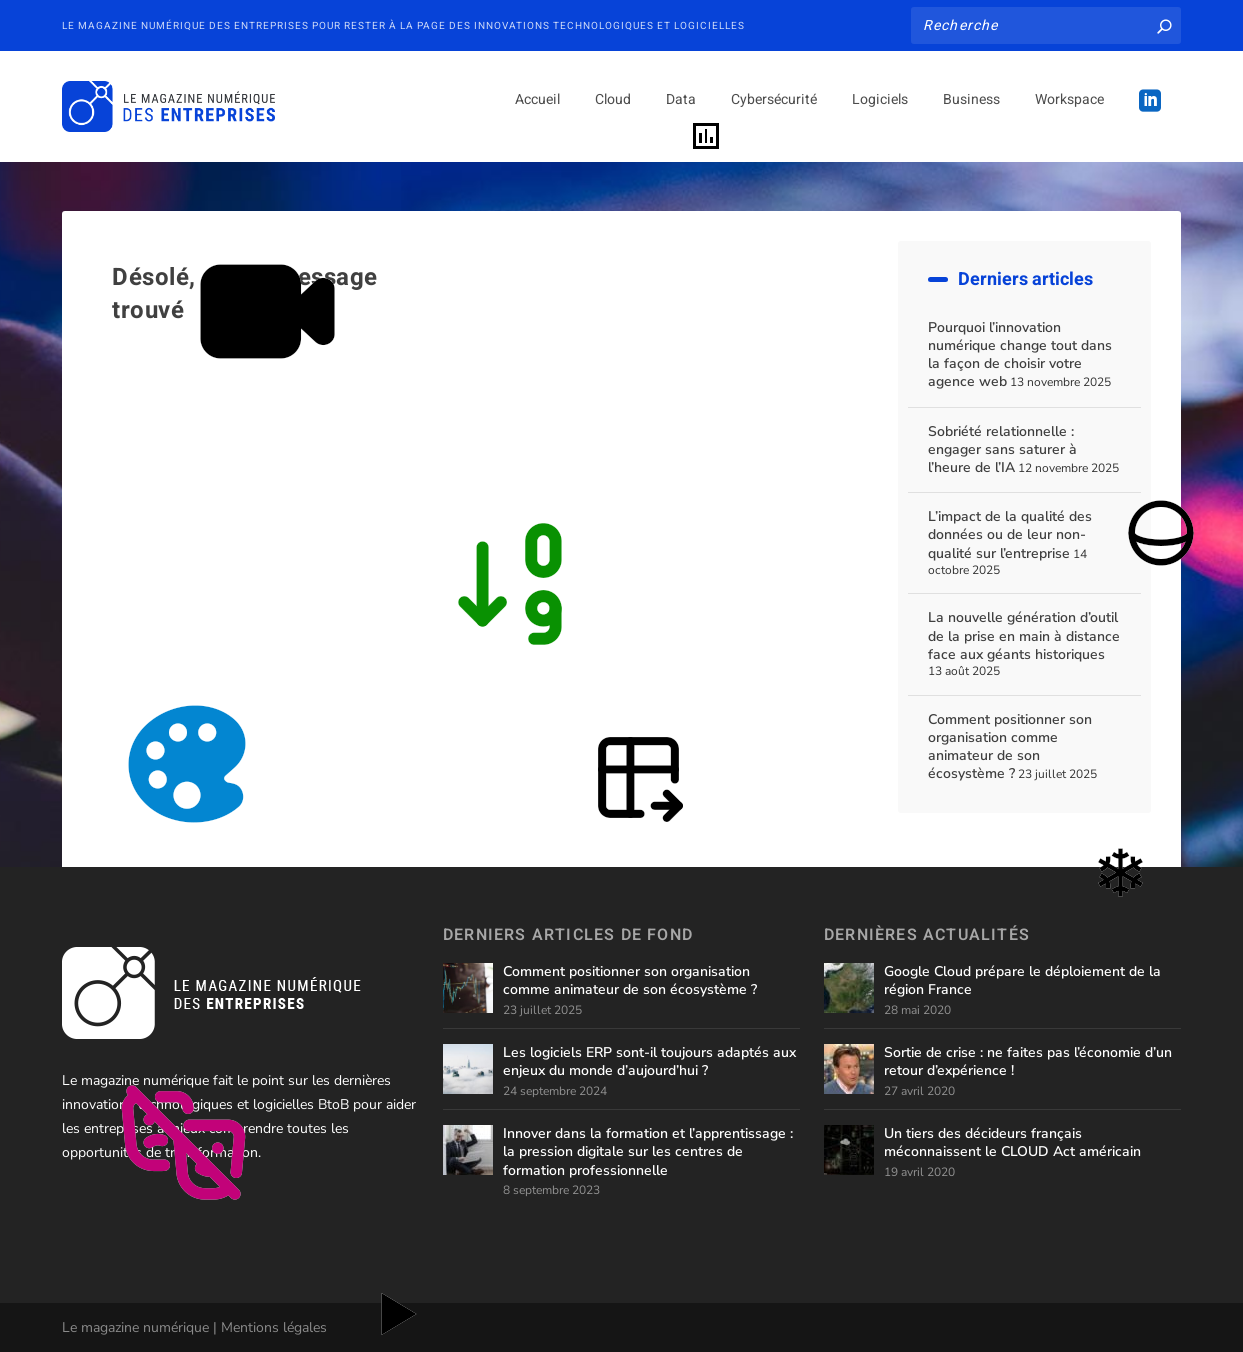  What do you see at coordinates (399, 1314) in the screenshot?
I see `start playing media` at bounding box center [399, 1314].